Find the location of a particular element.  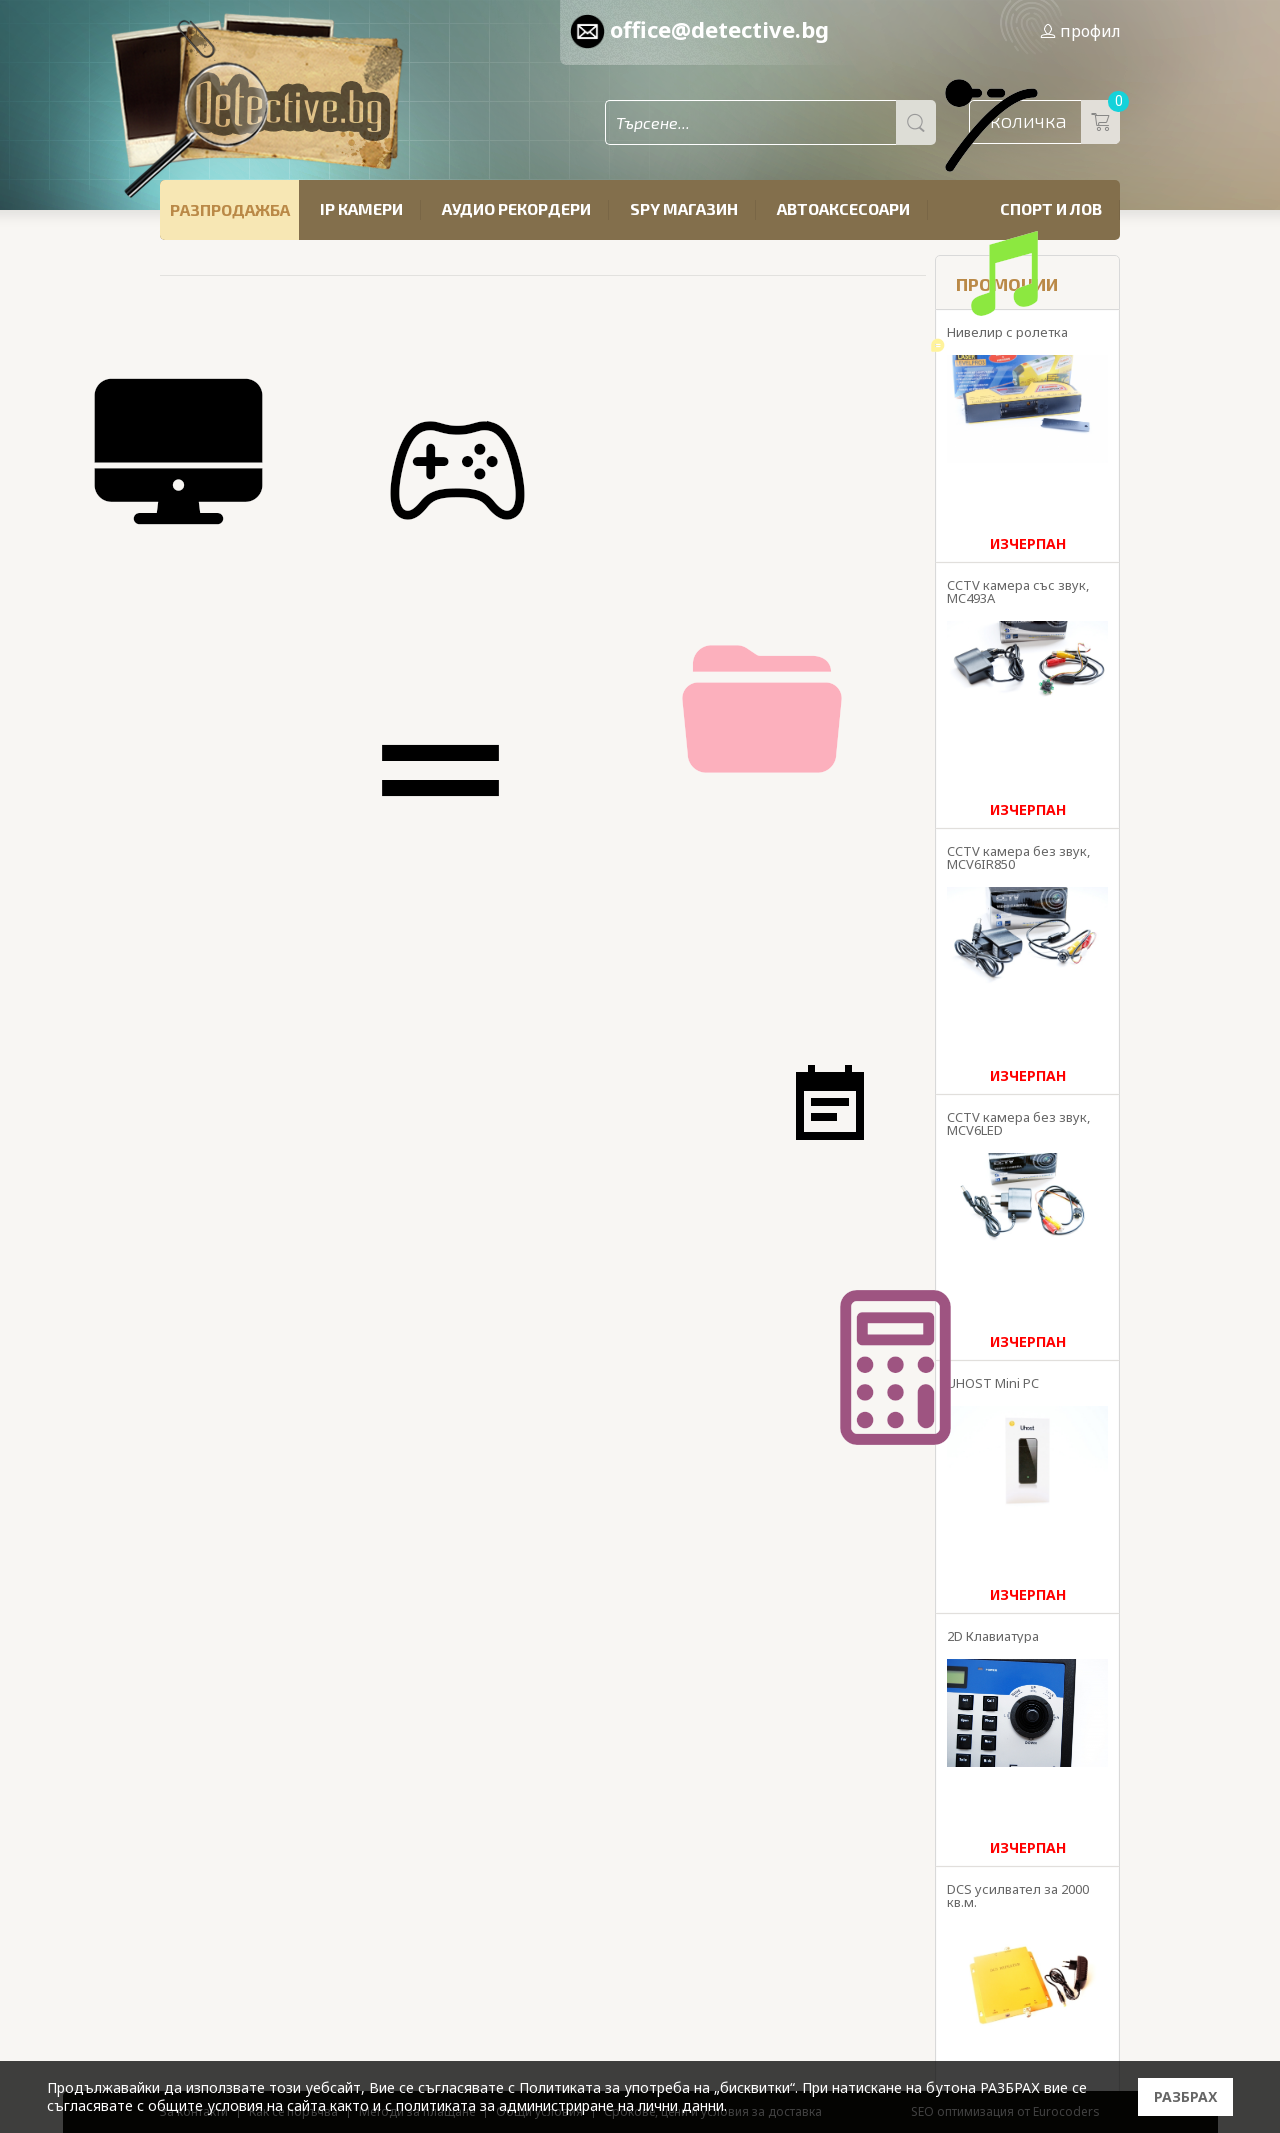

reorder or rearrange list items is located at coordinates (440, 770).